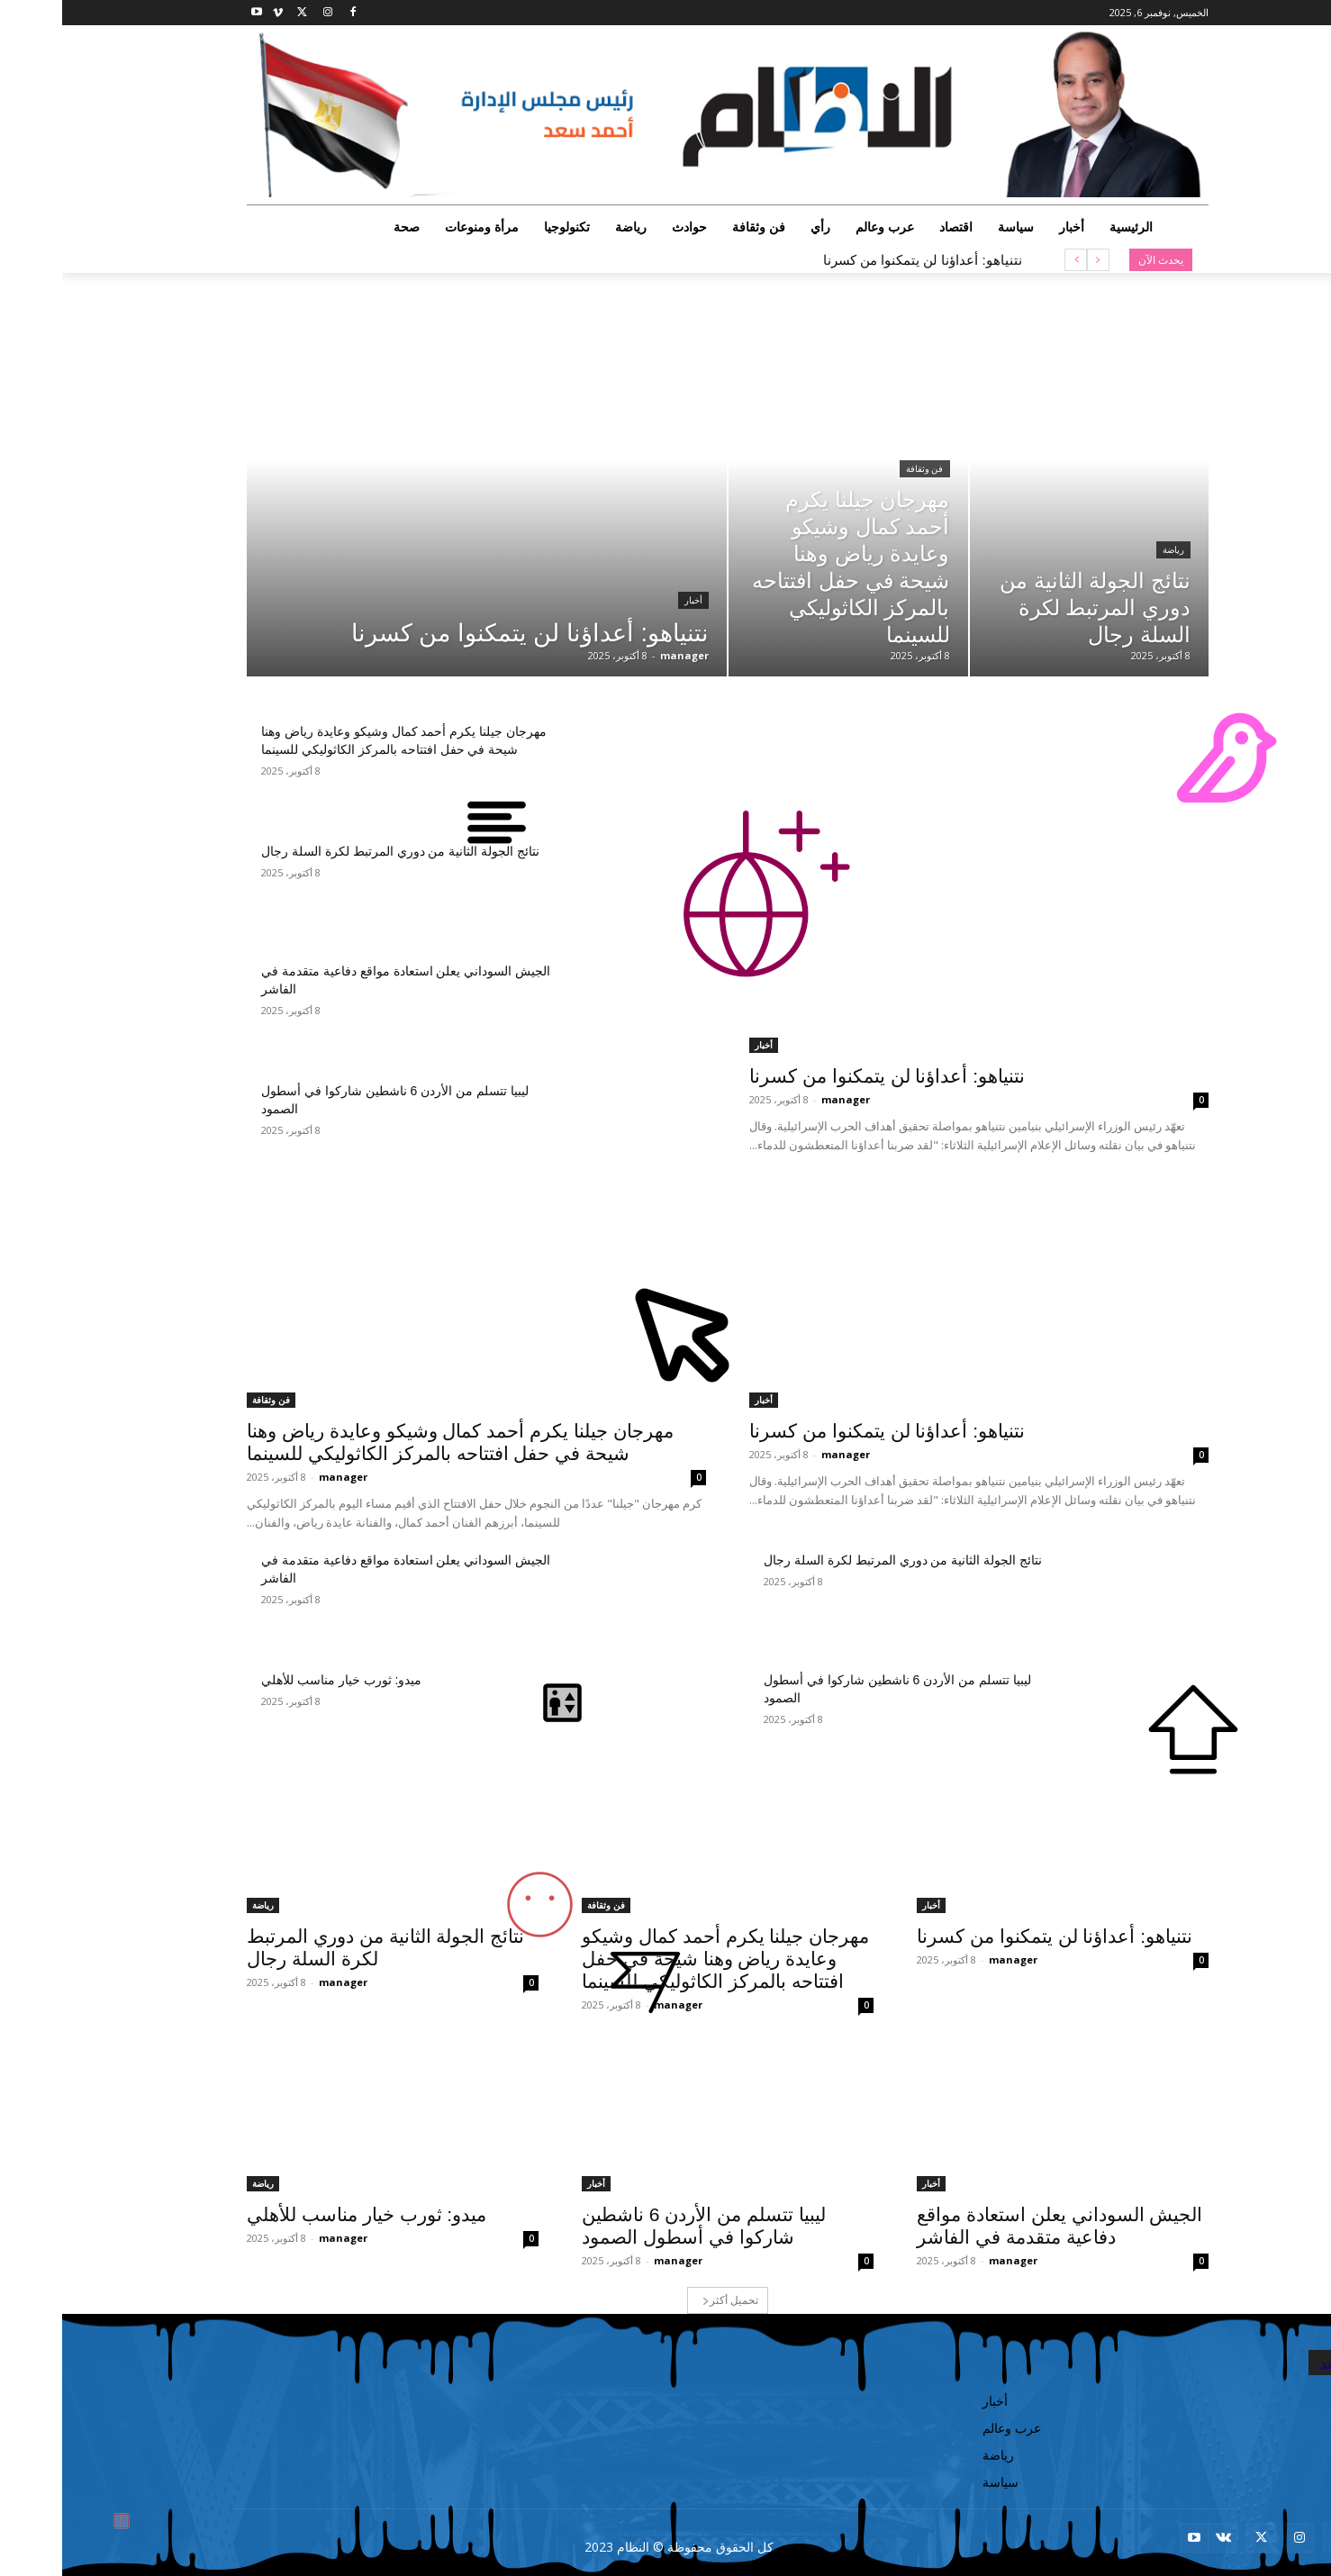  What do you see at coordinates (682, 1335) in the screenshot?
I see `indicates cursor or pointer mode` at bounding box center [682, 1335].